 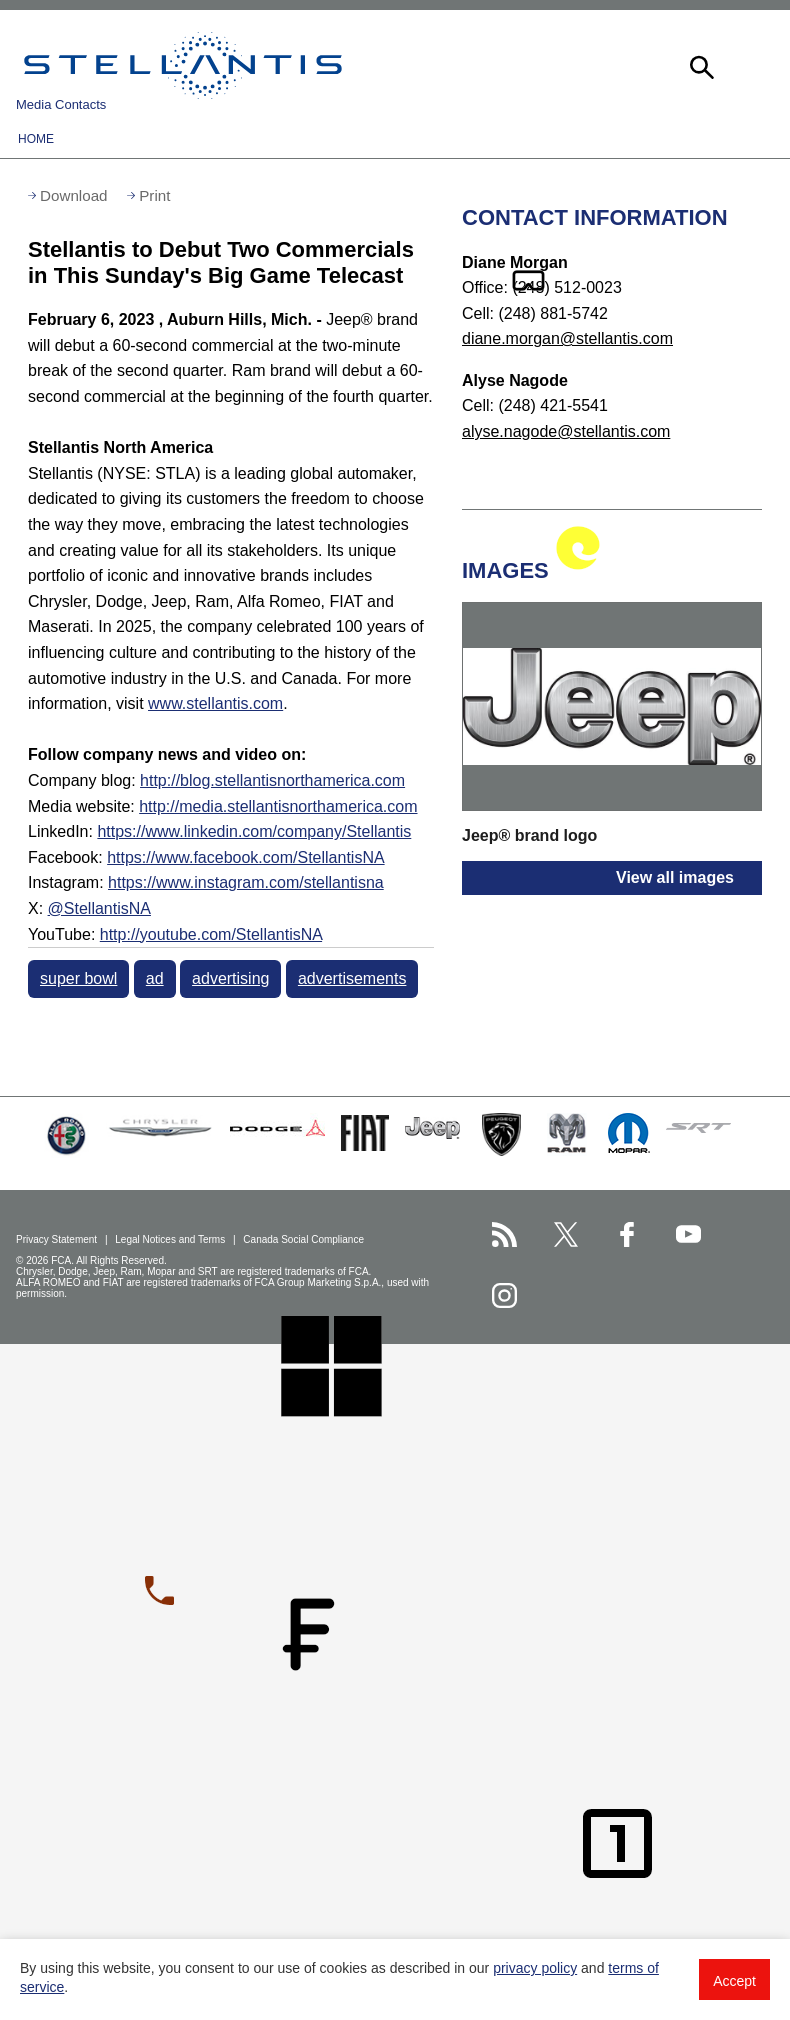 What do you see at coordinates (528, 280) in the screenshot?
I see `access virtual reality or VR mode` at bounding box center [528, 280].